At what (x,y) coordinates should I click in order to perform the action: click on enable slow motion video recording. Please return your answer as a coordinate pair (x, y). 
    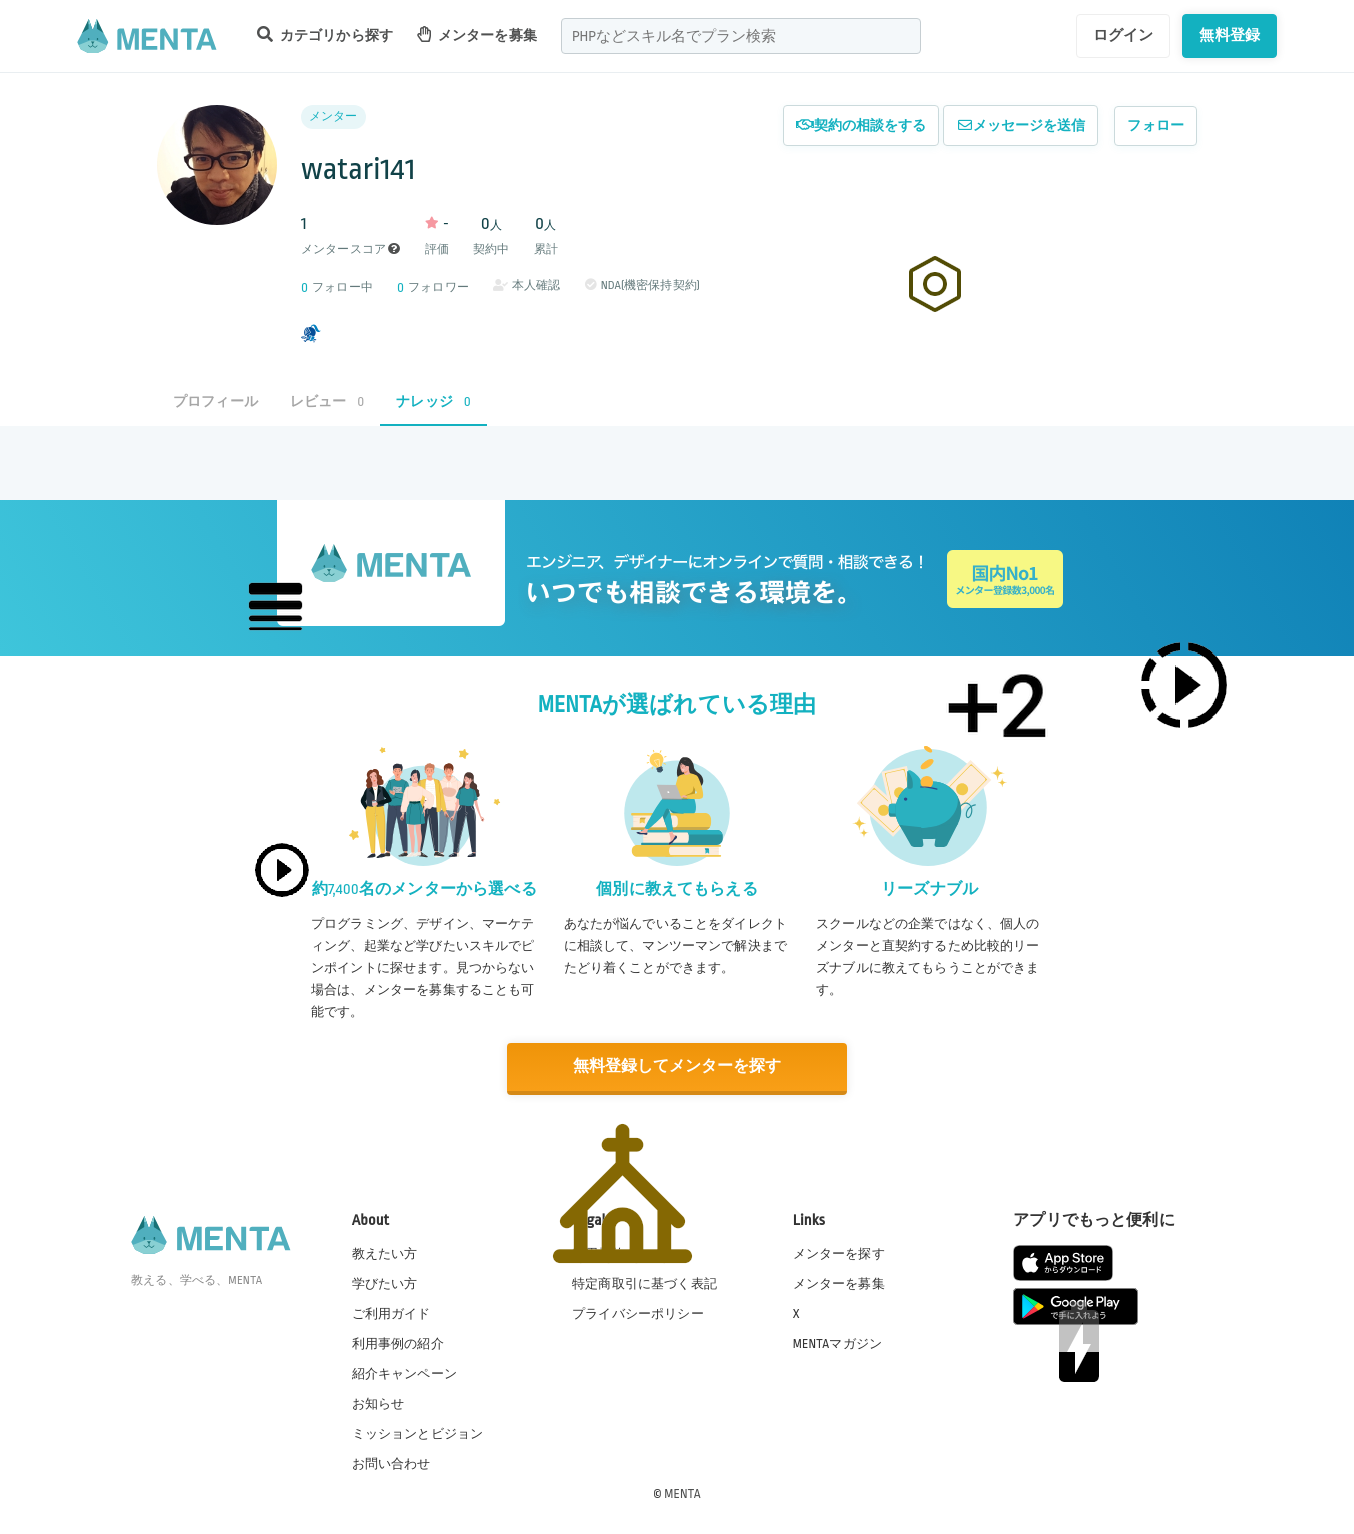
    Looking at the image, I should click on (1184, 685).